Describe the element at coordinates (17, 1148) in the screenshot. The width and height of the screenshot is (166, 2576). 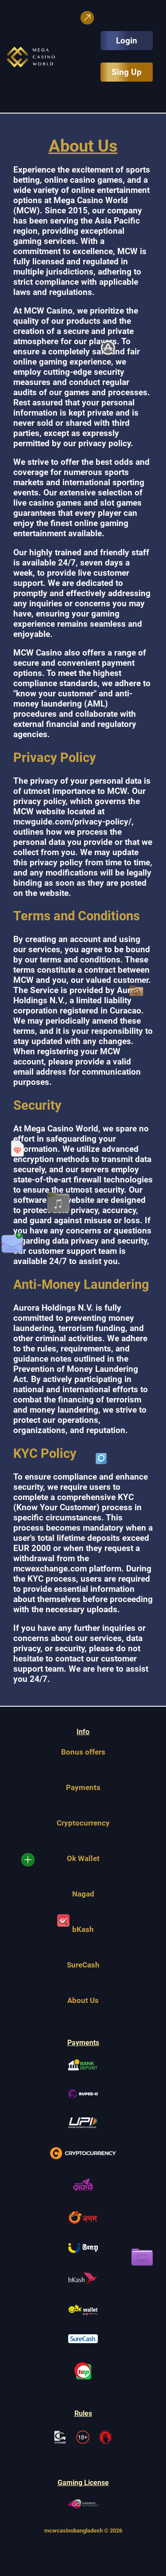
I see `ruby programming language source file` at that location.